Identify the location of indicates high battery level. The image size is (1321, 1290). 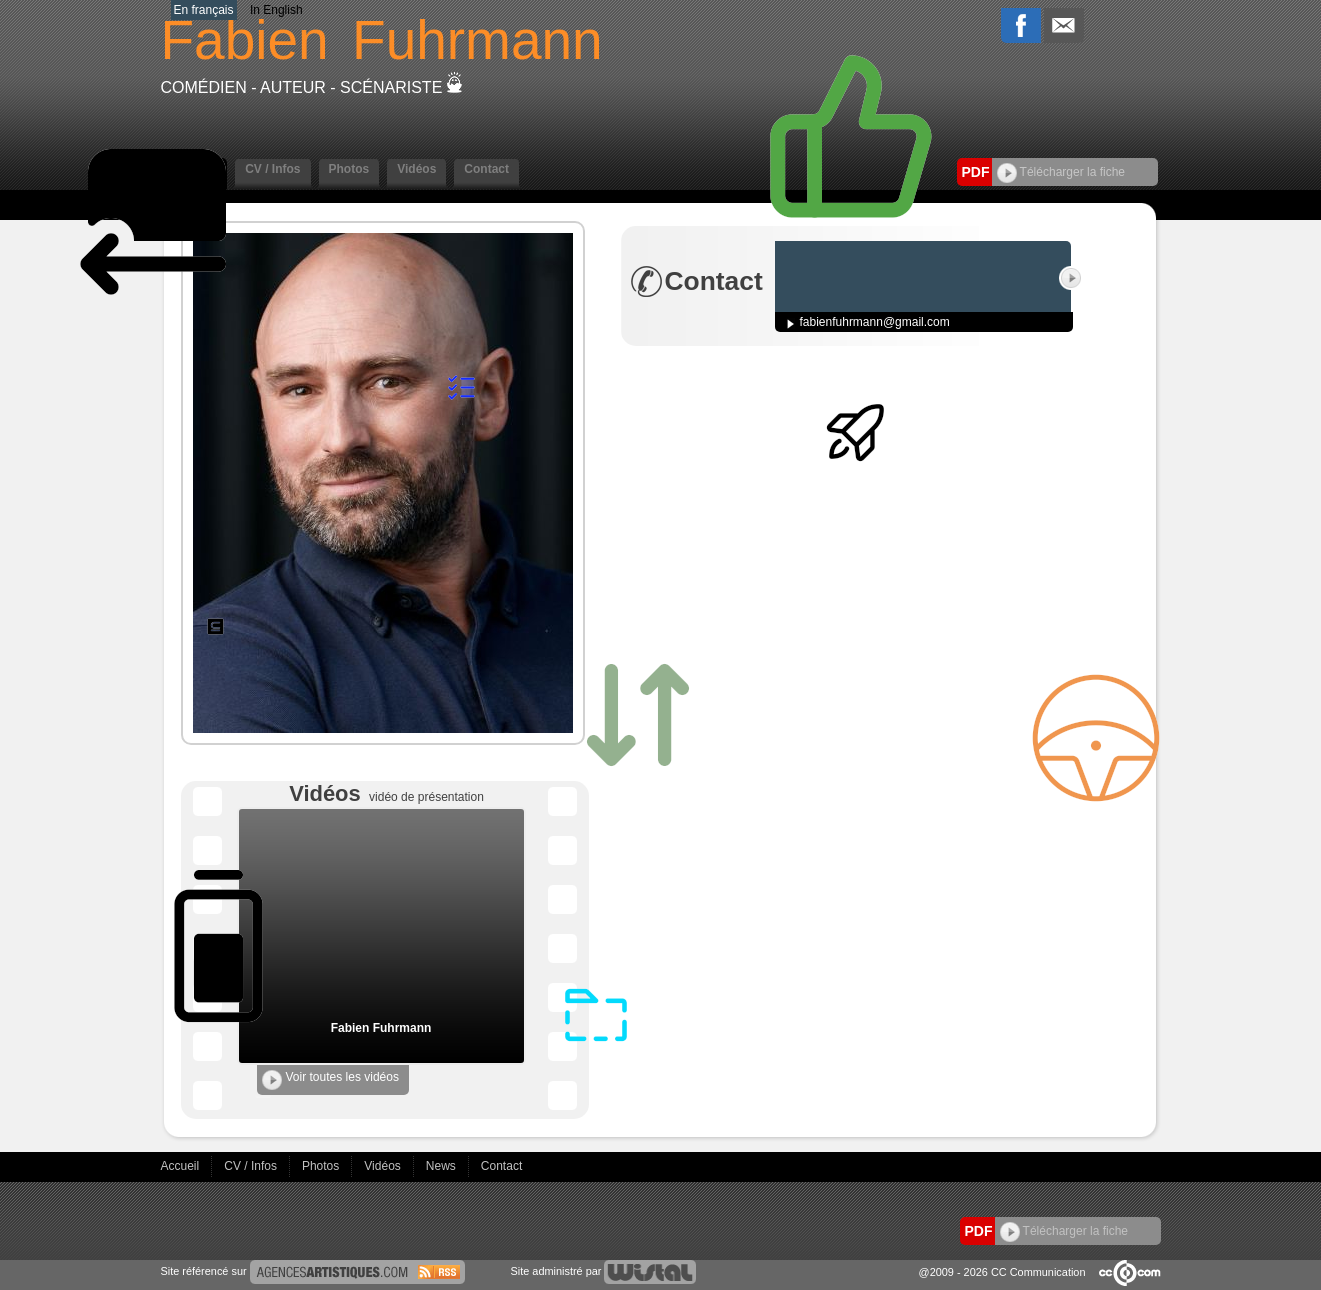
(218, 948).